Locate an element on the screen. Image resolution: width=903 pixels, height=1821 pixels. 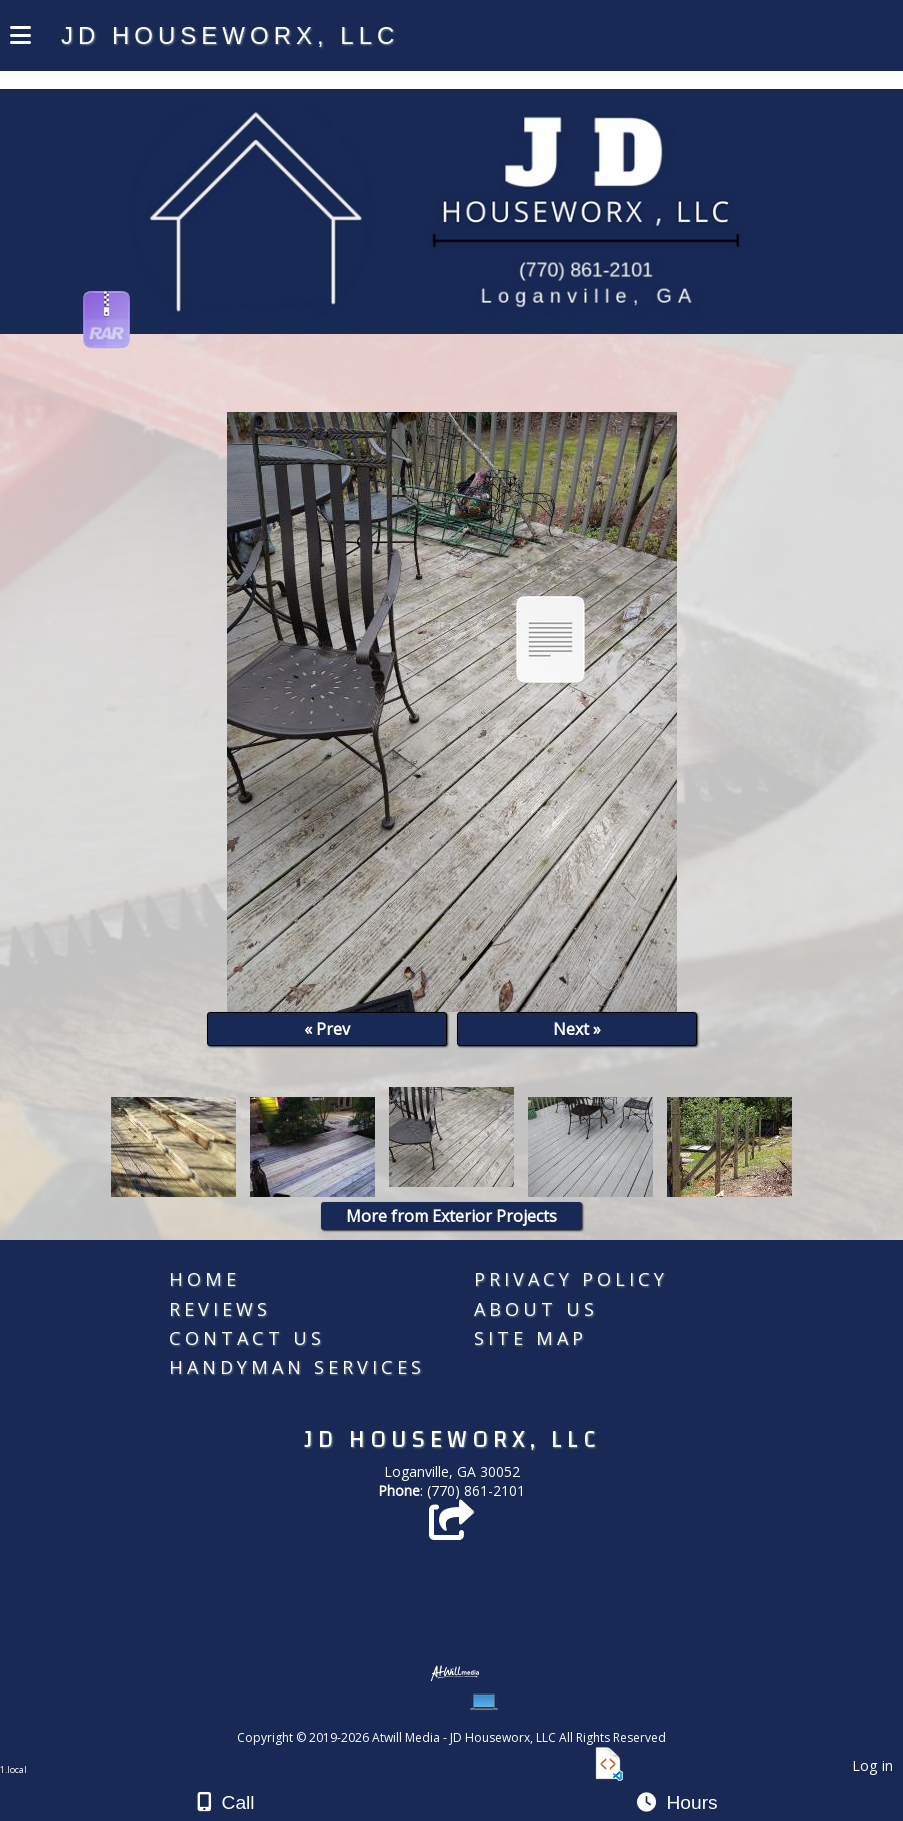
indicates a file or folder contains documents is located at coordinates (550, 639).